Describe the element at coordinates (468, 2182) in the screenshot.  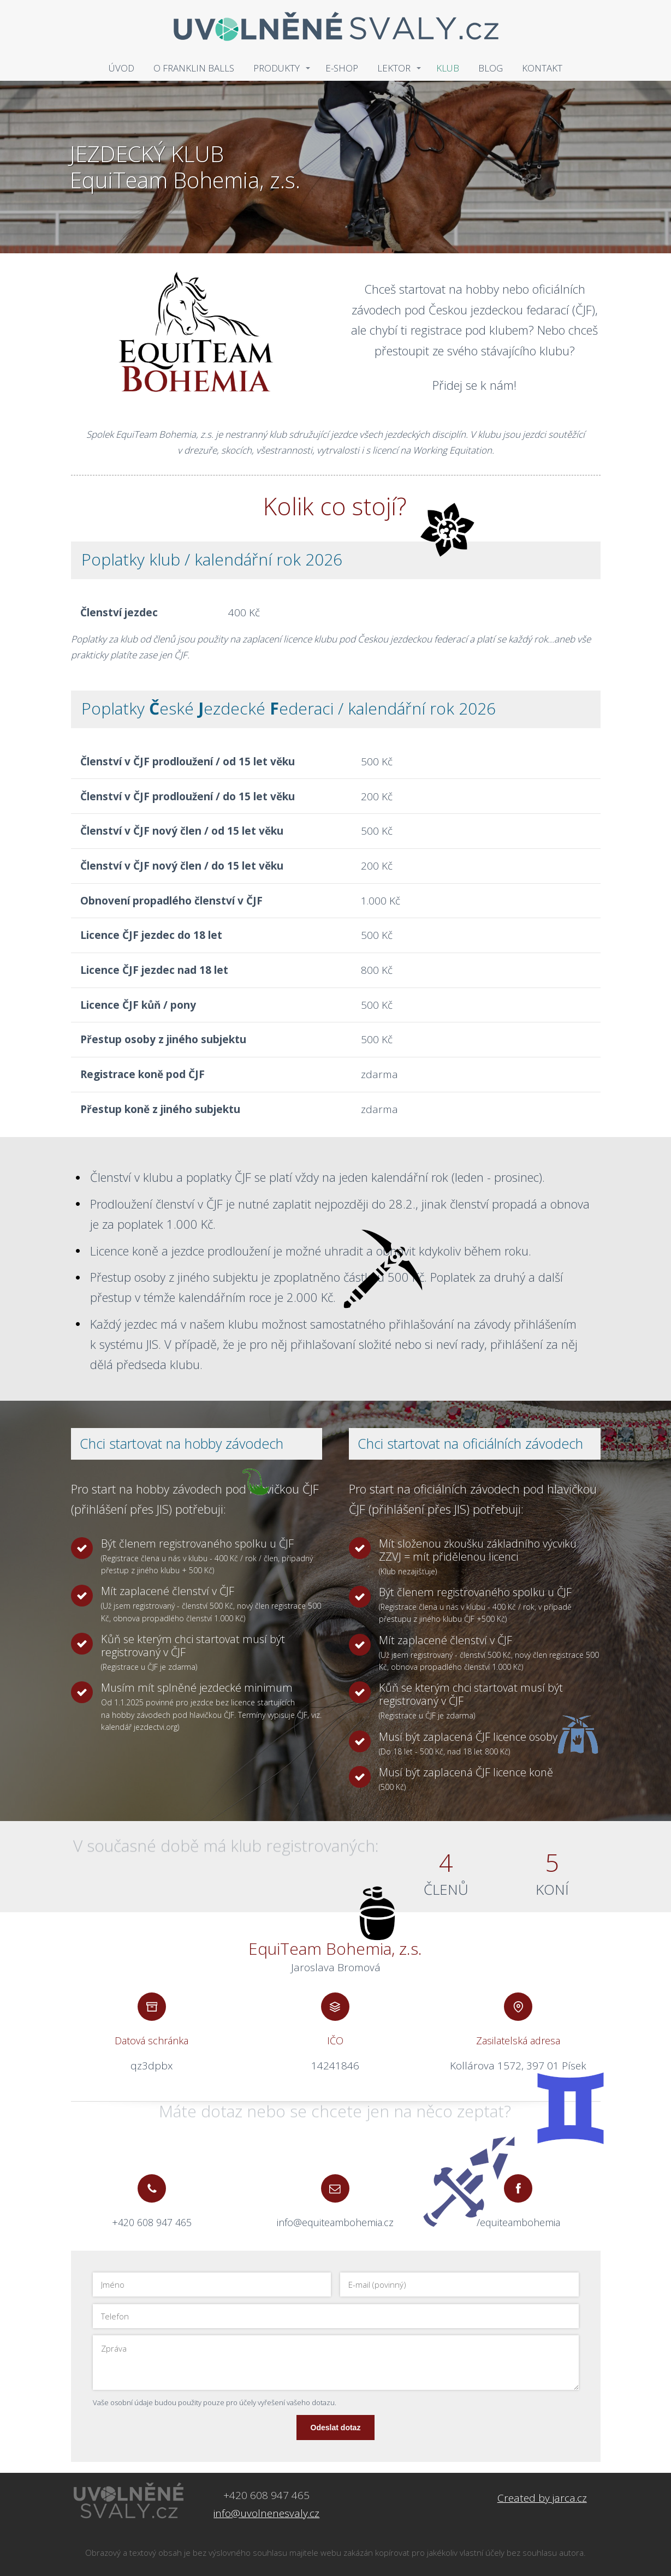
I see `indicates a broken or destroyed weapon` at that location.